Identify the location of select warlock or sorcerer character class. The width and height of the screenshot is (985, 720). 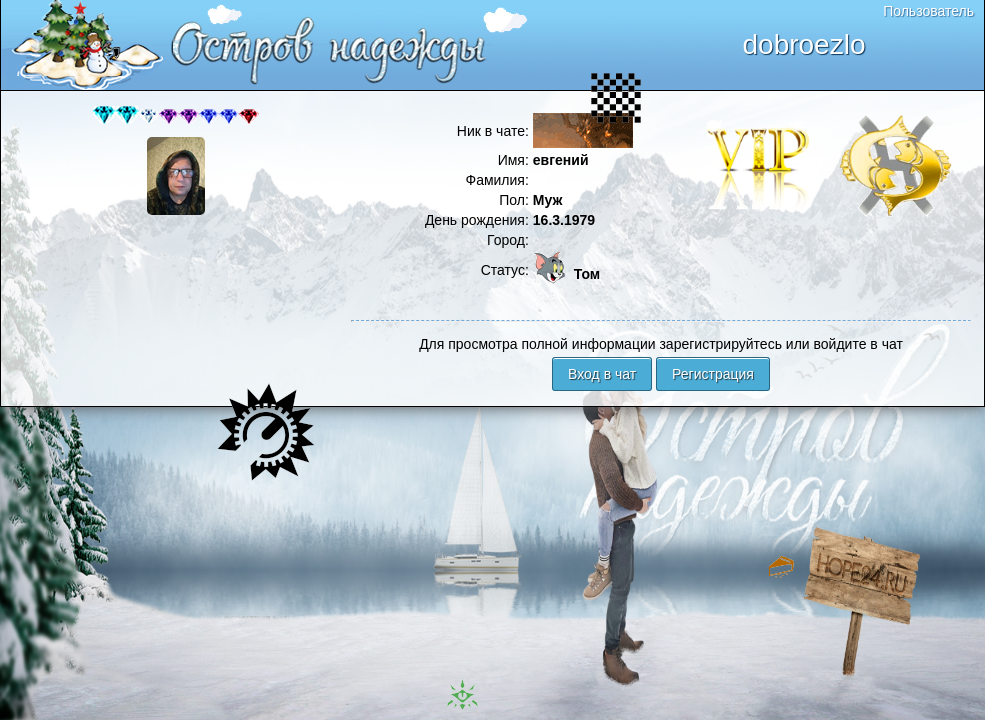
(462, 694).